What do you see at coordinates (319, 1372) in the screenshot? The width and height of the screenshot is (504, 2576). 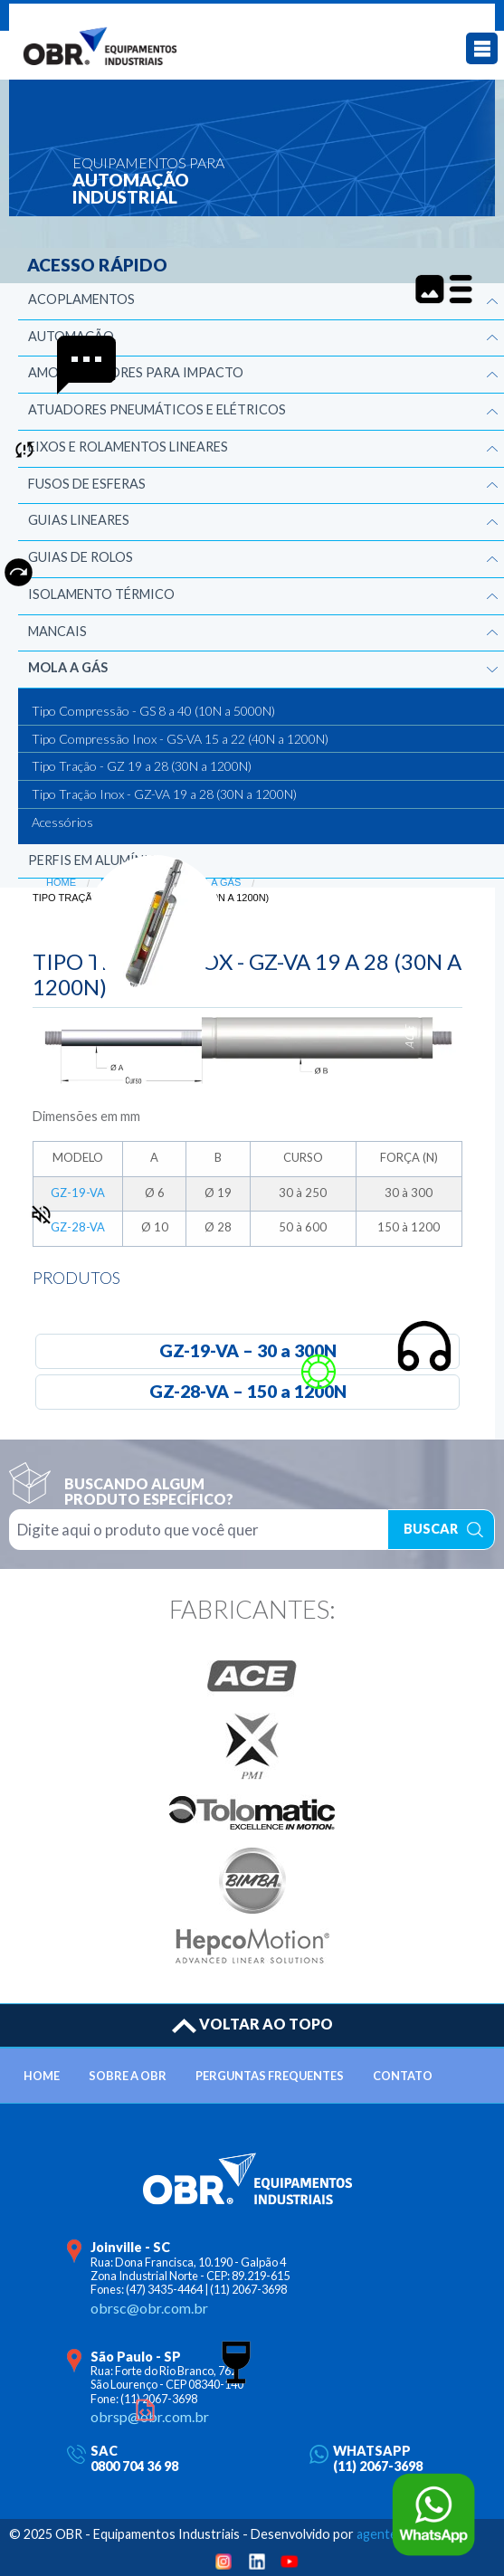 I see `access casino or gambling games` at bounding box center [319, 1372].